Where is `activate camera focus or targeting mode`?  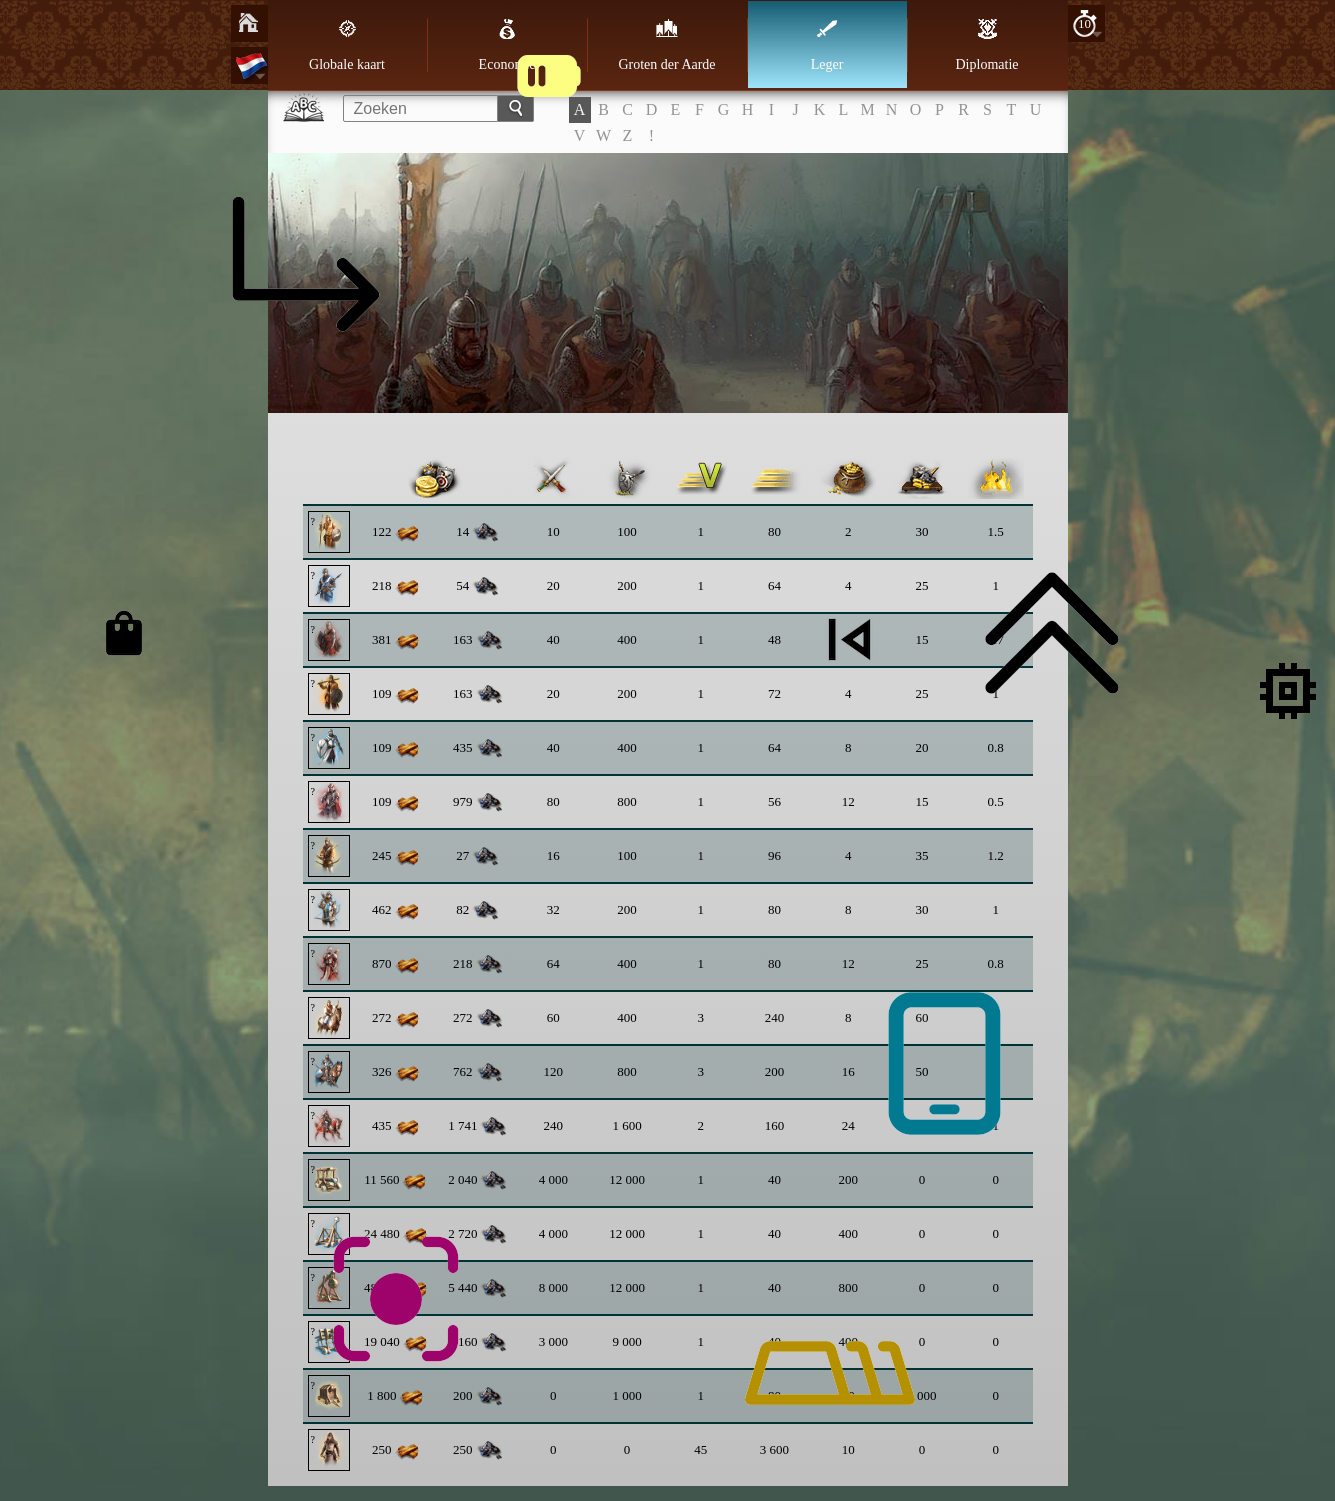
activate camera focus or targeting mode is located at coordinates (396, 1299).